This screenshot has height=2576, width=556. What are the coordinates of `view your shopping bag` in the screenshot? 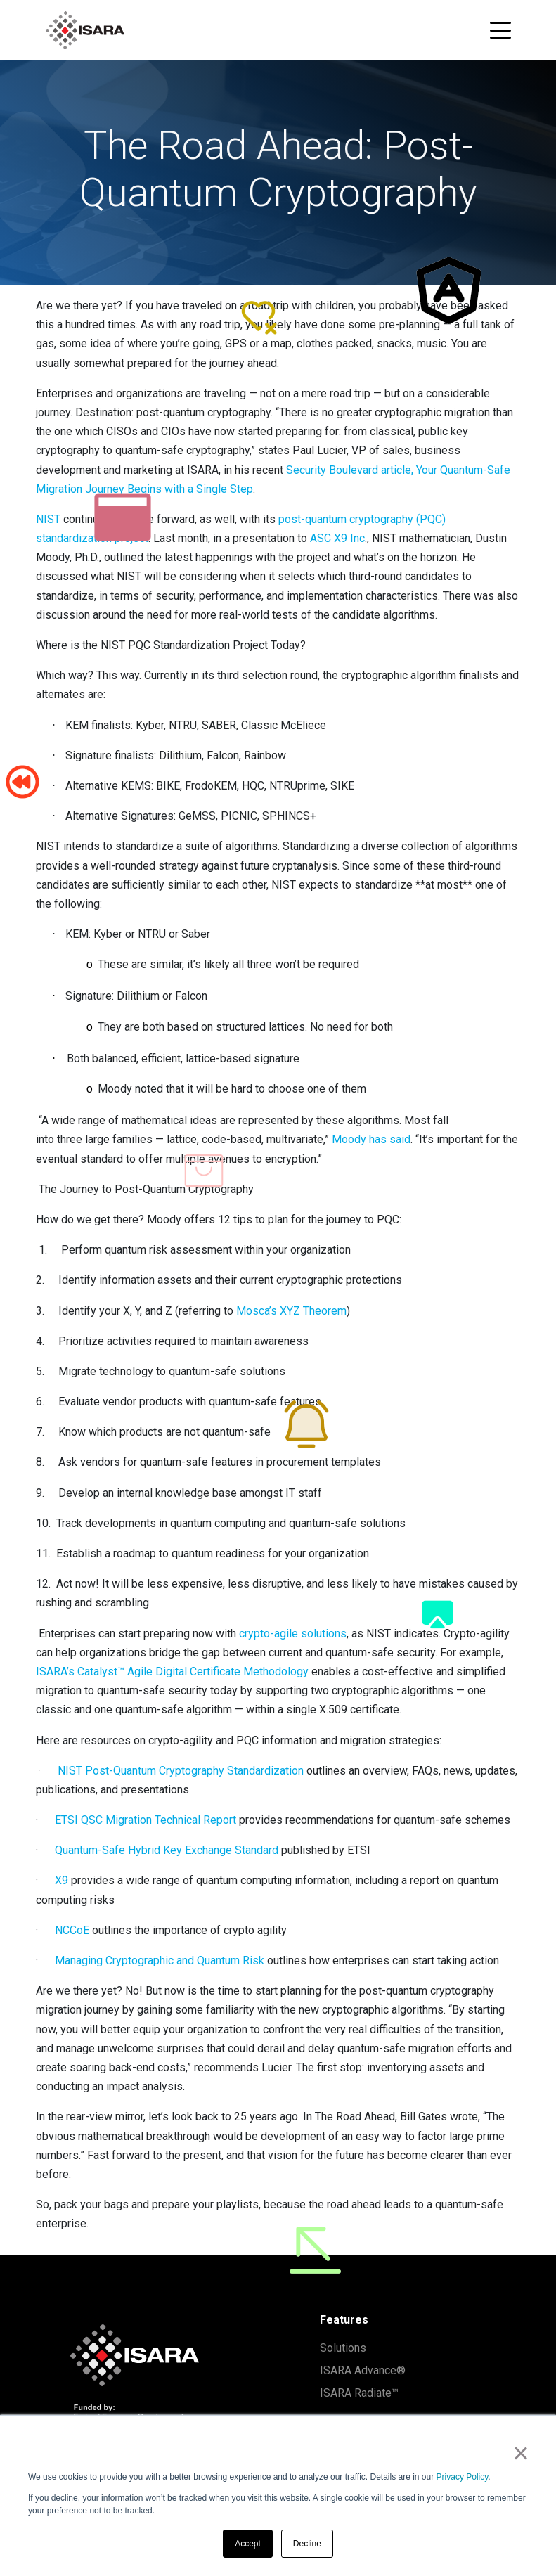 It's located at (204, 1171).